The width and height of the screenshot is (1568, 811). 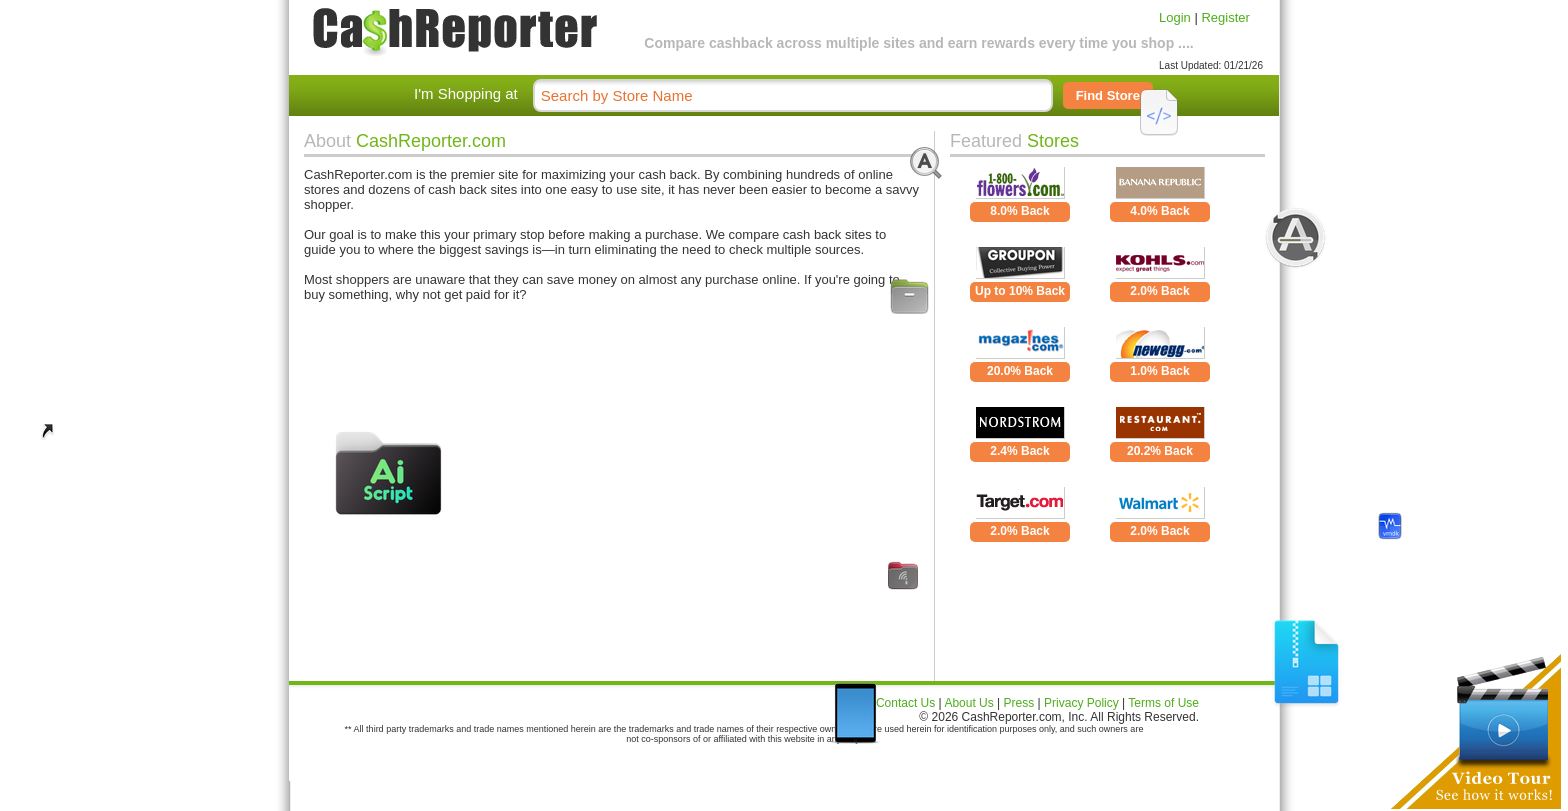 What do you see at coordinates (903, 575) in the screenshot?
I see `folder synced with insync cloud service` at bounding box center [903, 575].